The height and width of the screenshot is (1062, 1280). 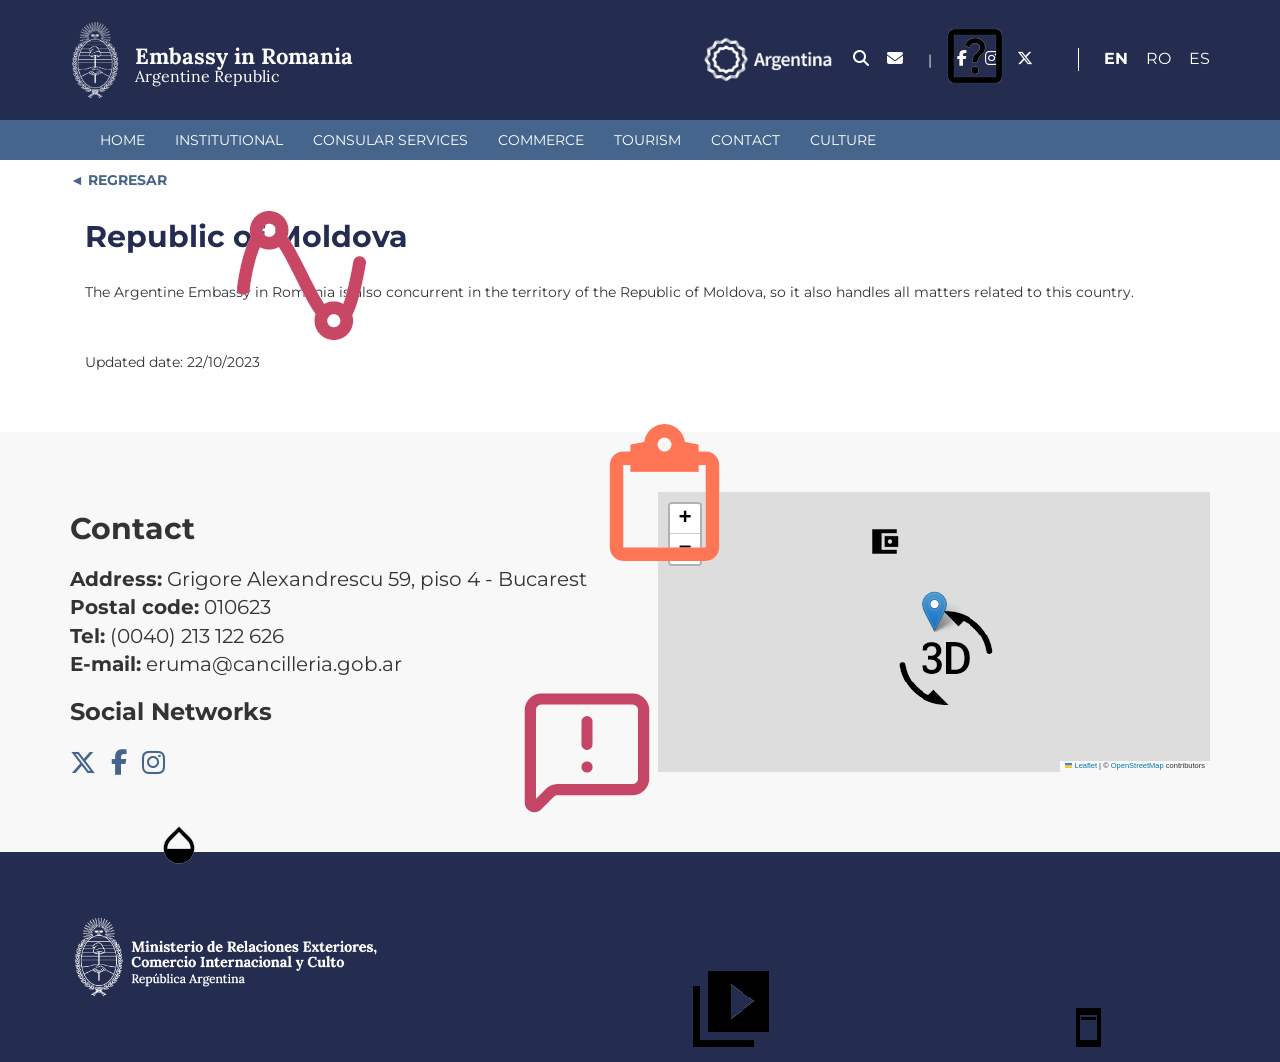 I want to click on access help center or support resources, so click(x=975, y=56).